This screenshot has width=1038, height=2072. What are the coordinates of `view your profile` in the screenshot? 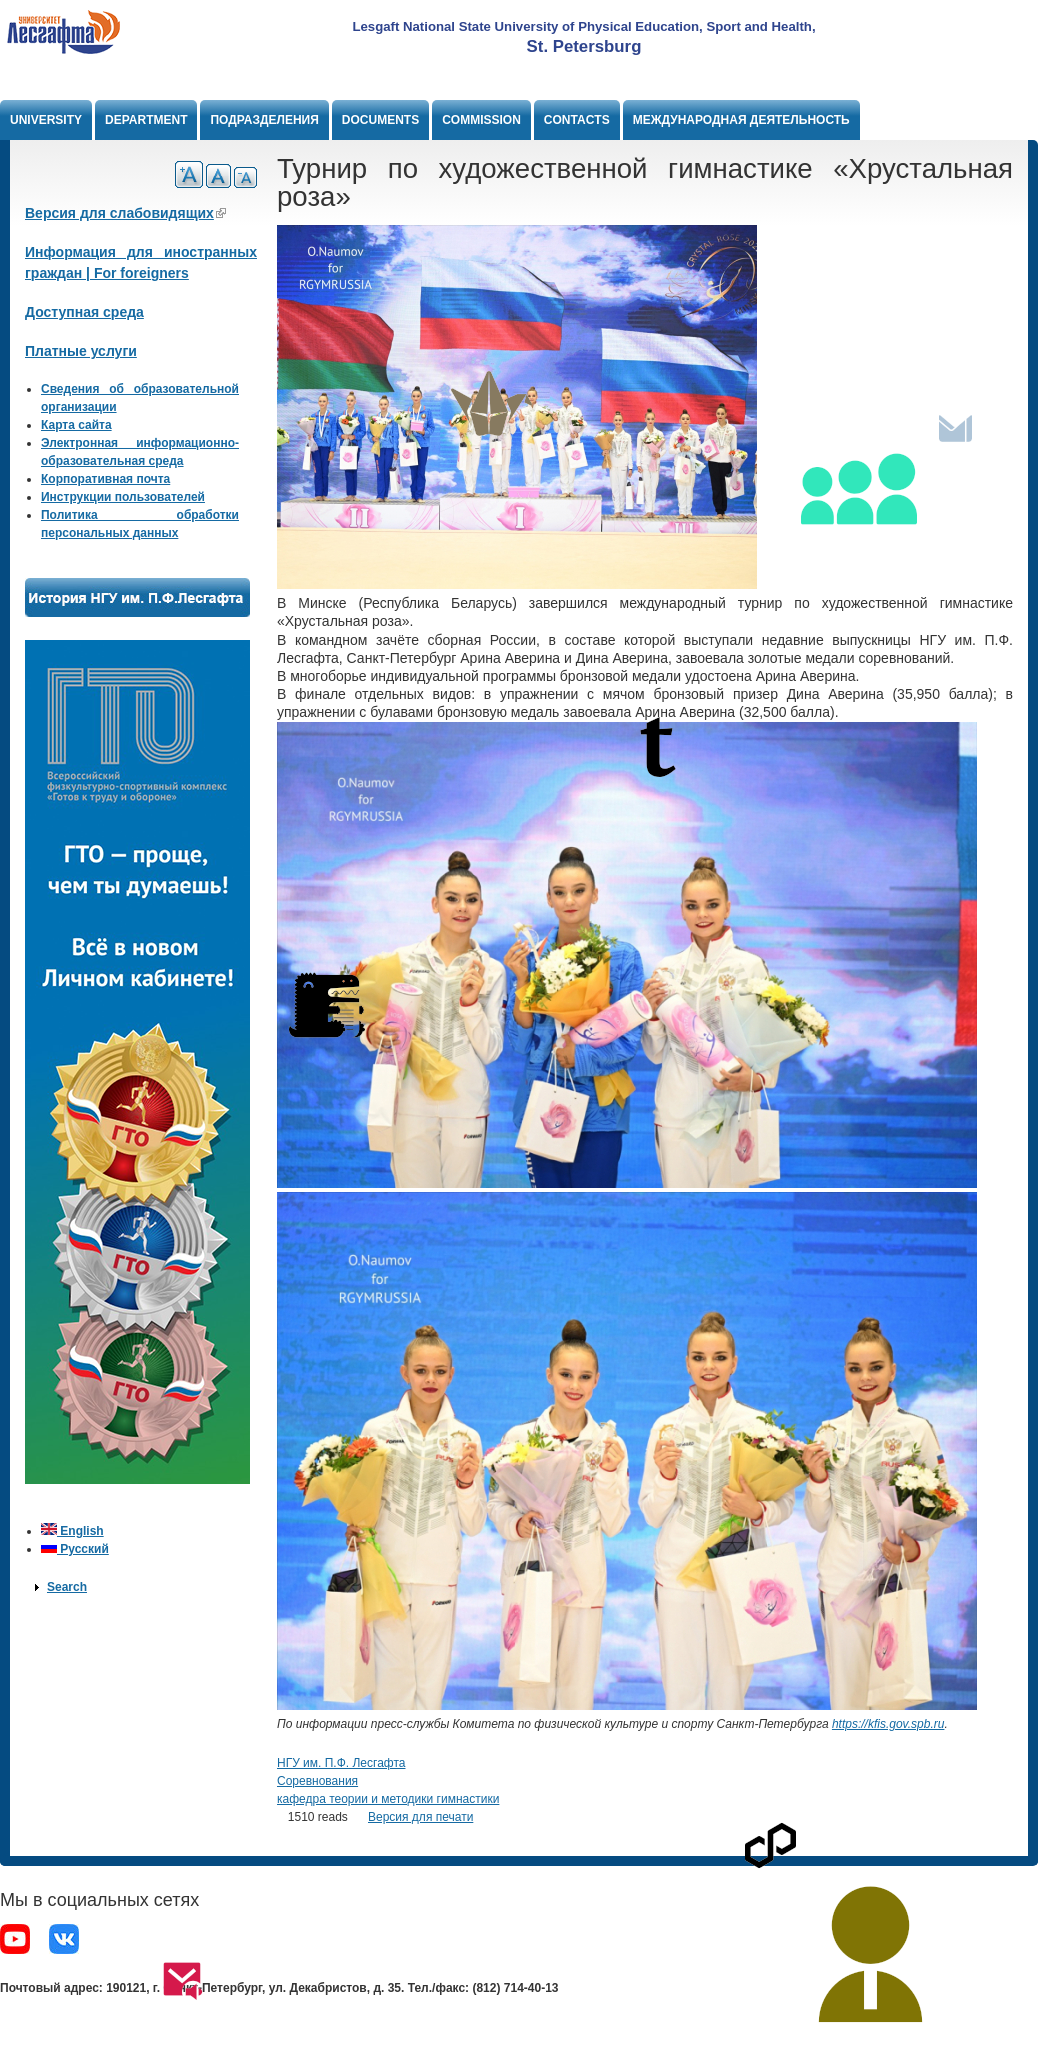 It's located at (870, 1957).